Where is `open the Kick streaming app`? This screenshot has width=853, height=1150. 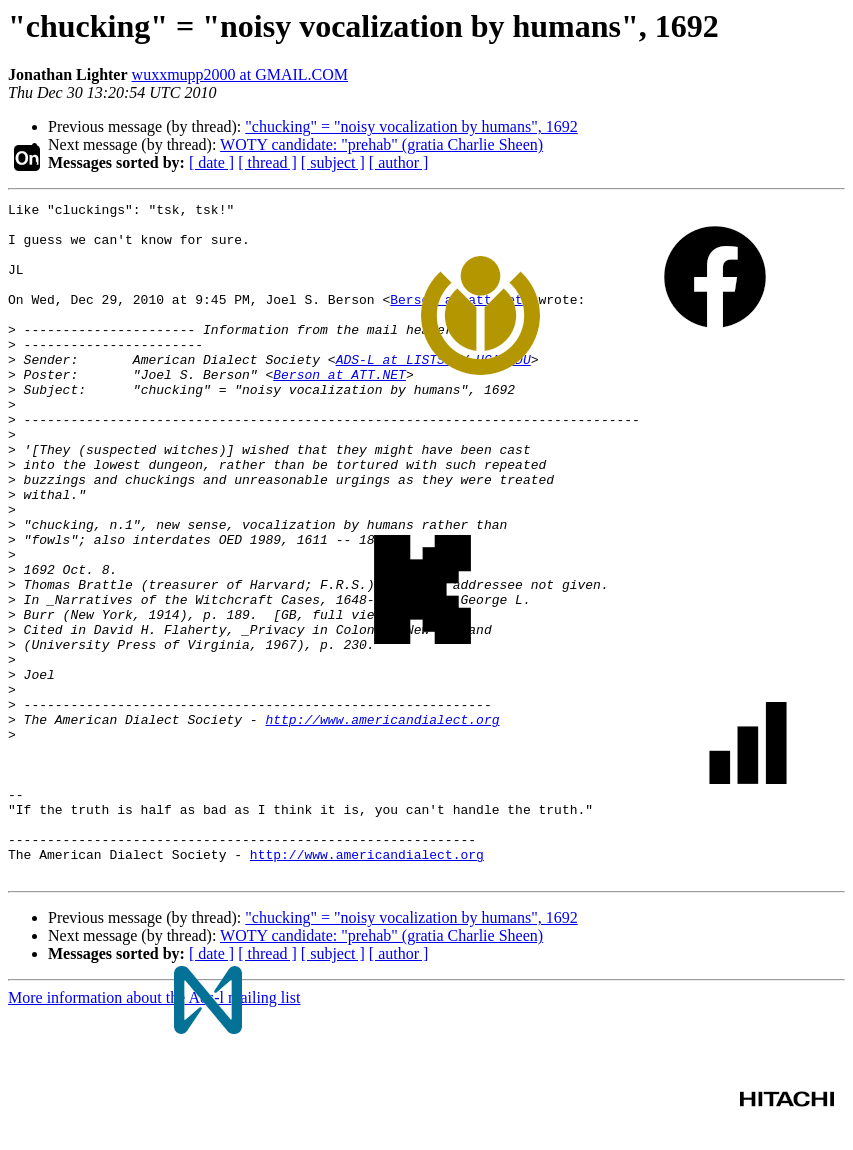 open the Kick streaming app is located at coordinates (422, 589).